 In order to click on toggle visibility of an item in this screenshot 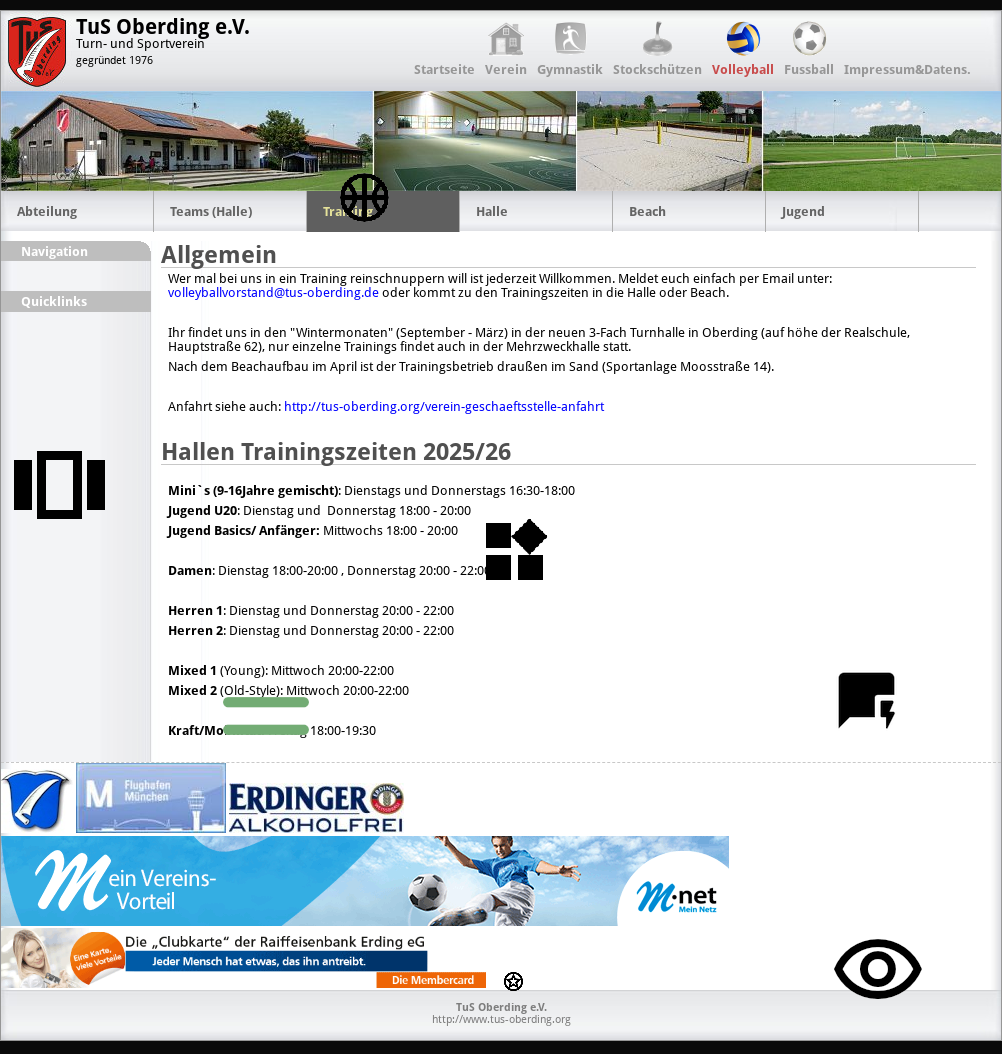, I will do `click(878, 971)`.